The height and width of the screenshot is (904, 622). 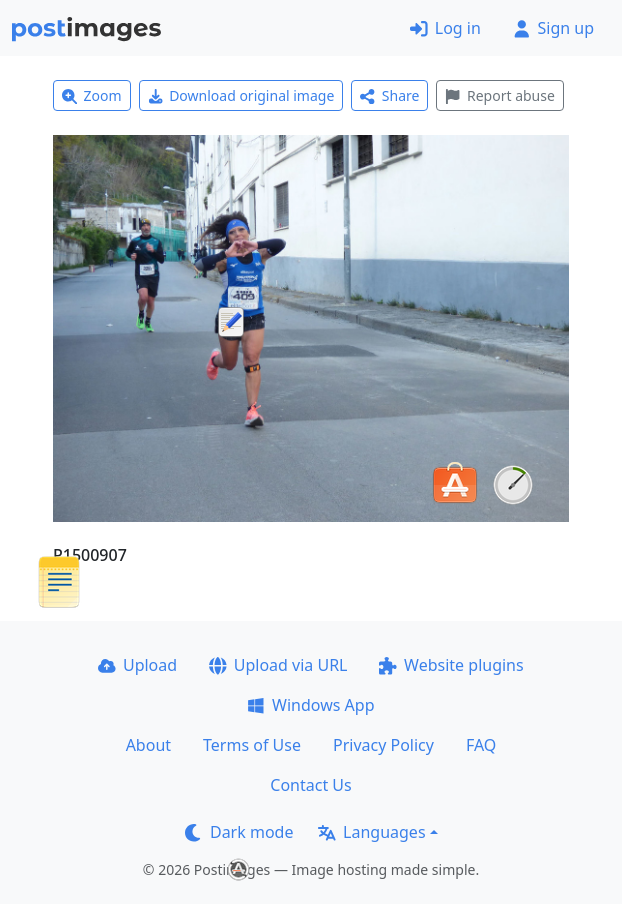 What do you see at coordinates (513, 485) in the screenshot?
I see `open sysprof system profiler` at bounding box center [513, 485].